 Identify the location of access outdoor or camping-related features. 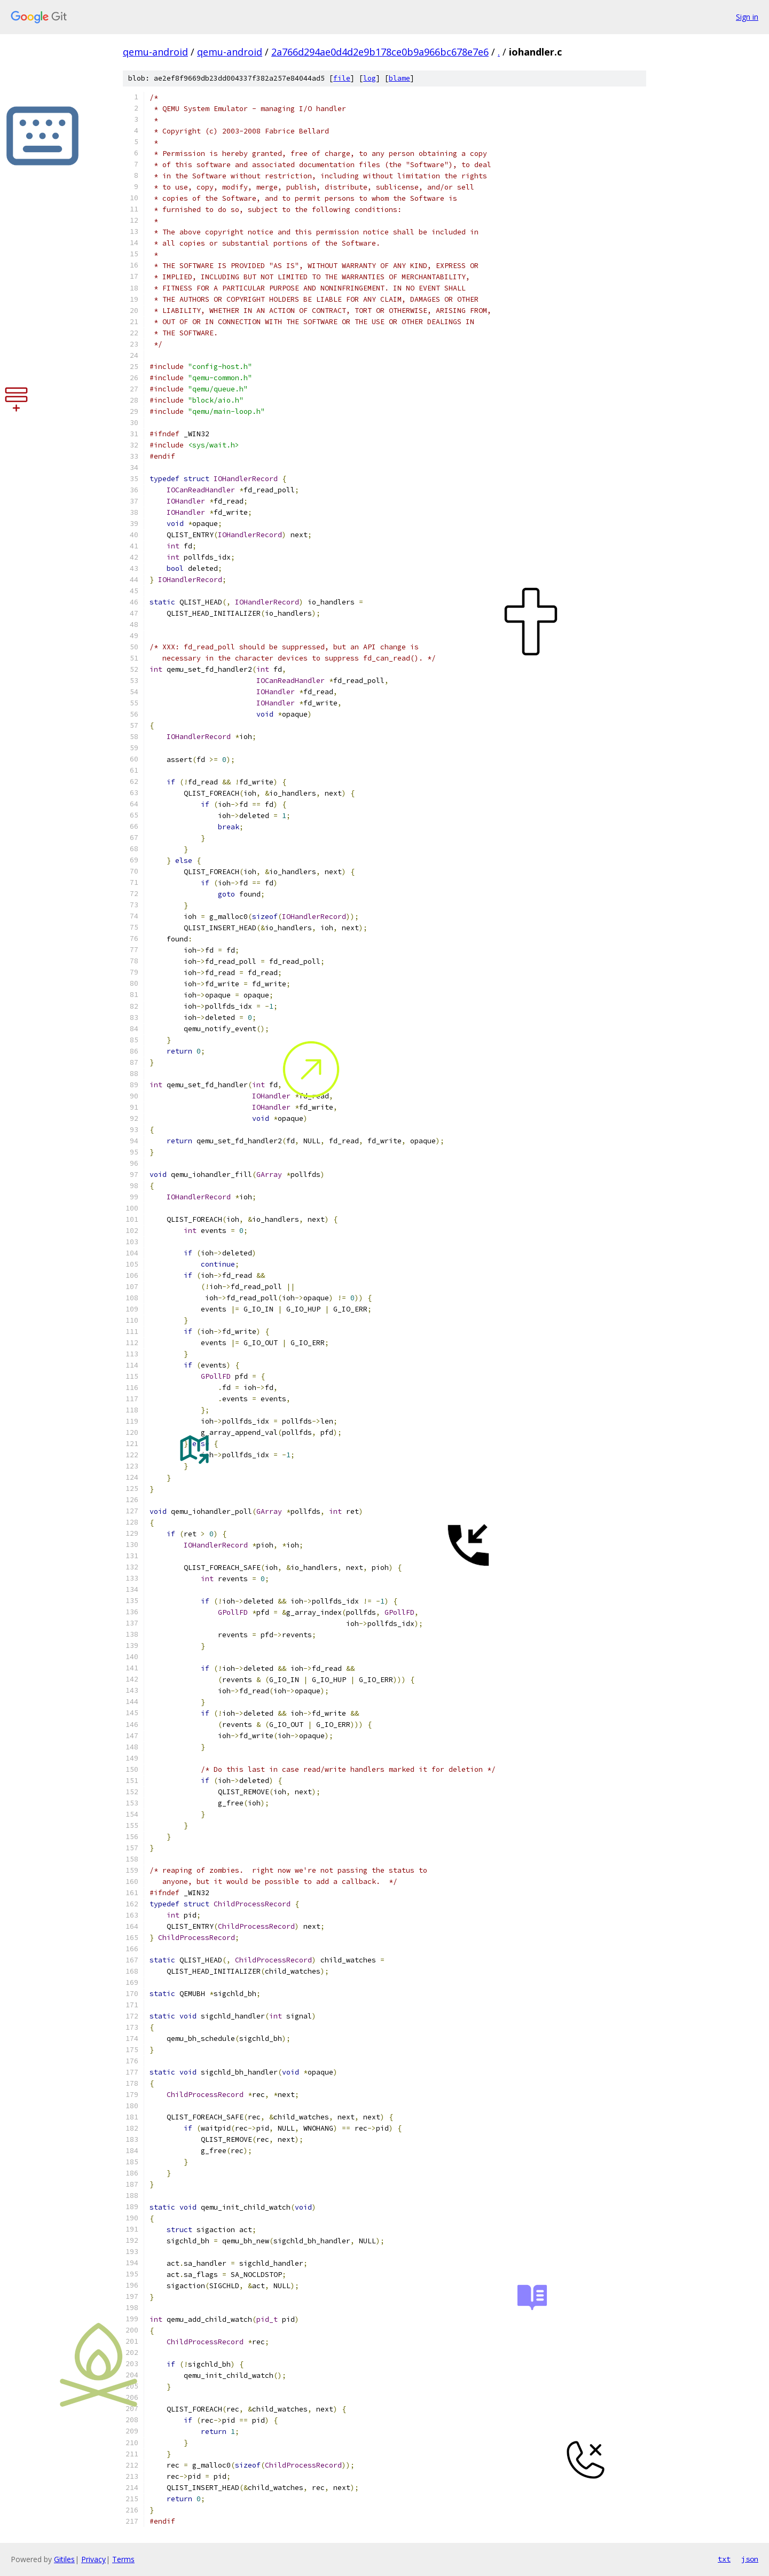
(98, 2365).